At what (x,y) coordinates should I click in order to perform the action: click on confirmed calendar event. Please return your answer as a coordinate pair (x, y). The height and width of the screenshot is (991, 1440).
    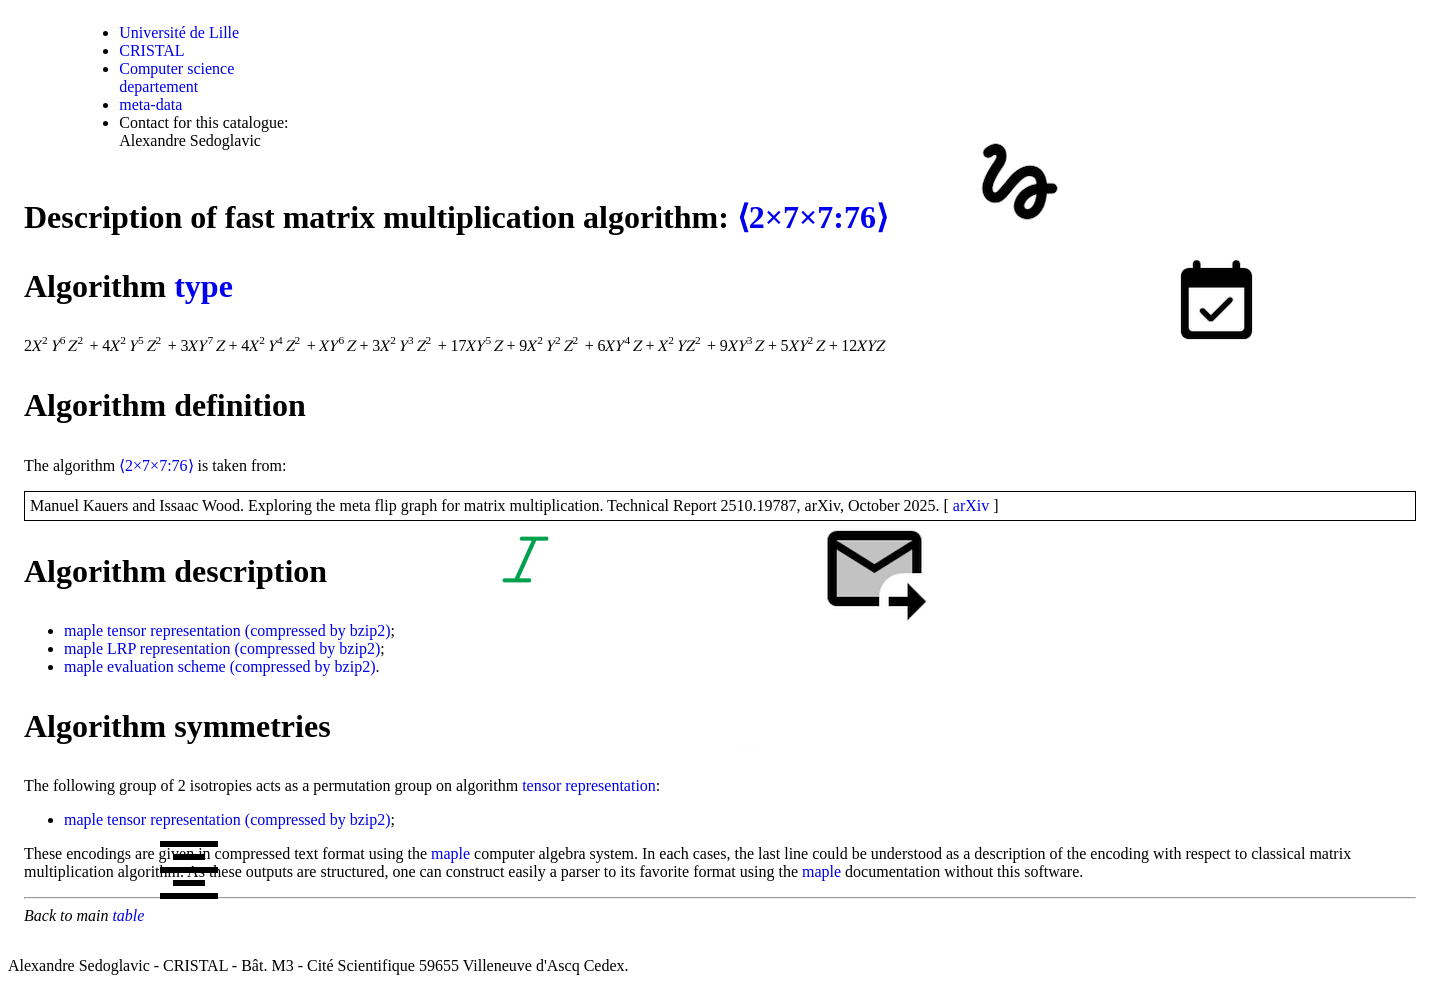
    Looking at the image, I should click on (1216, 303).